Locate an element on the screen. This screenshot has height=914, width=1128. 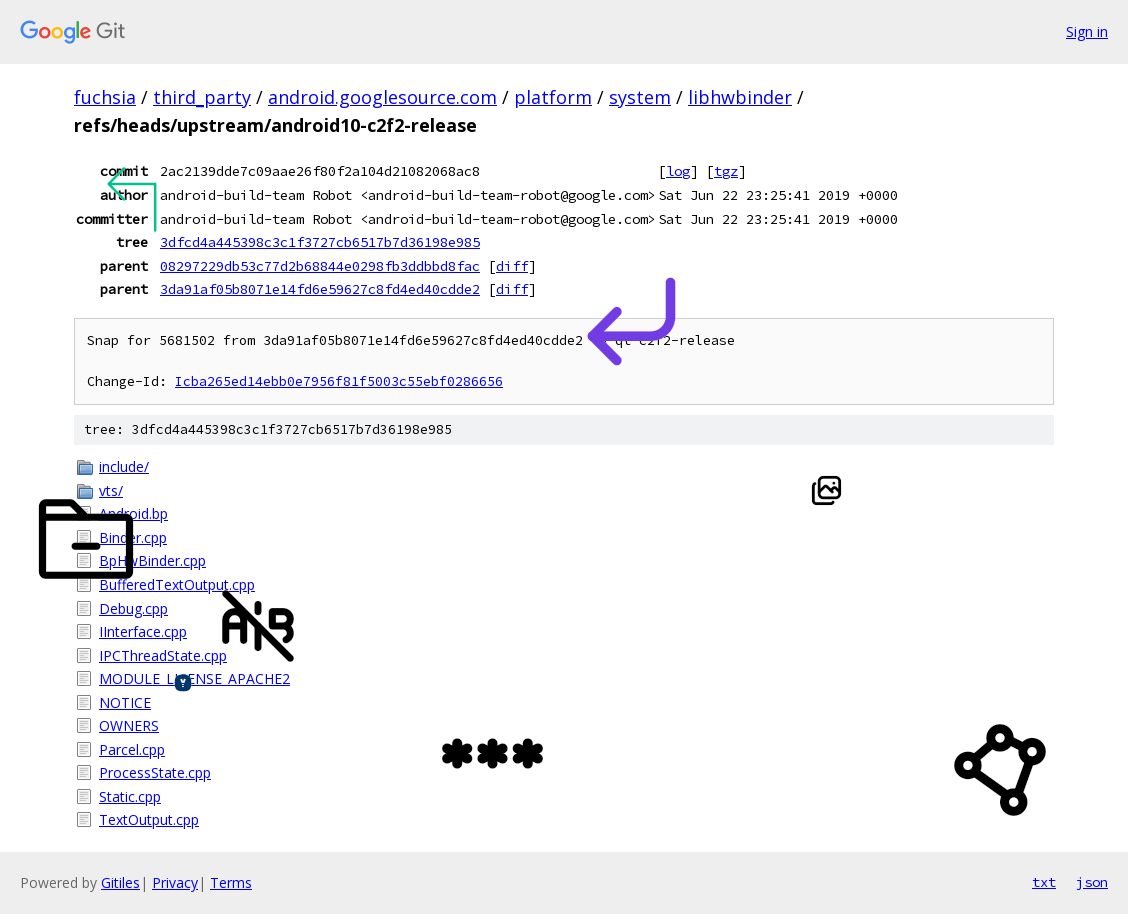
enter or manage your password is located at coordinates (492, 753).